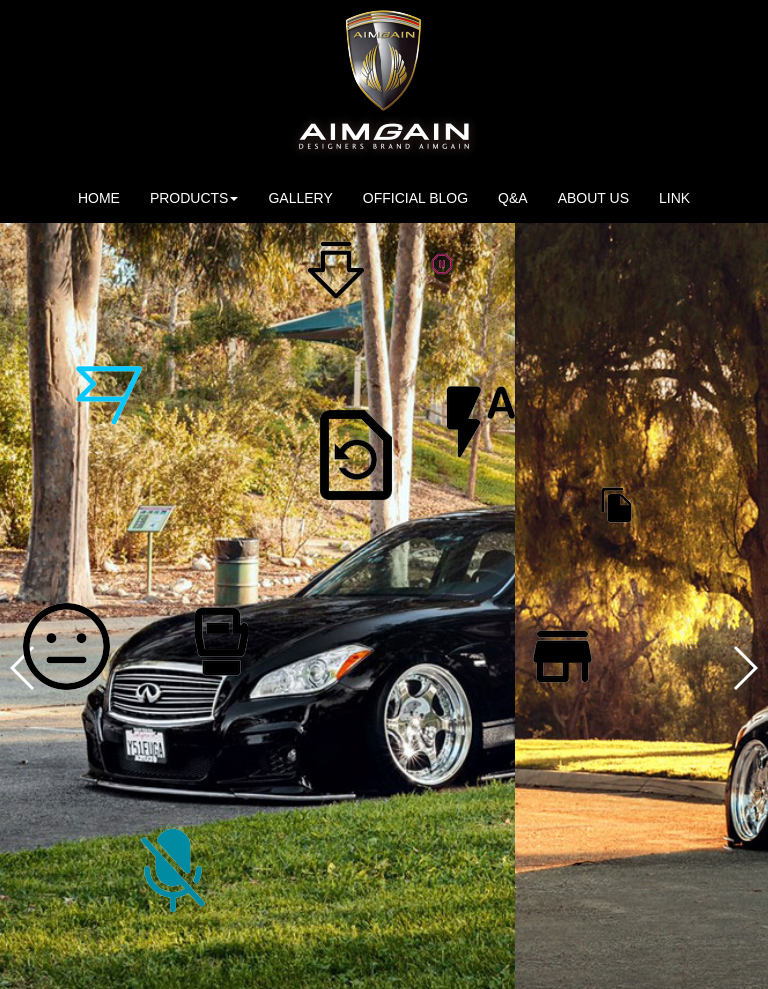 The image size is (768, 989). I want to click on rate your experience as neutral, so click(66, 646).